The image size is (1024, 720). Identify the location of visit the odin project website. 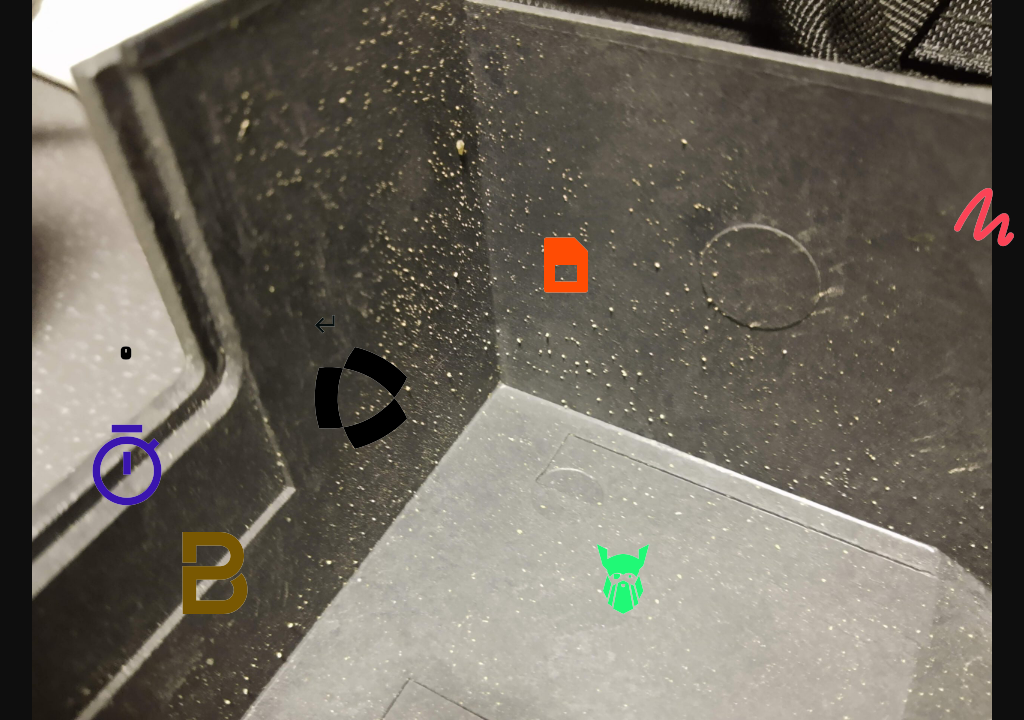
(623, 579).